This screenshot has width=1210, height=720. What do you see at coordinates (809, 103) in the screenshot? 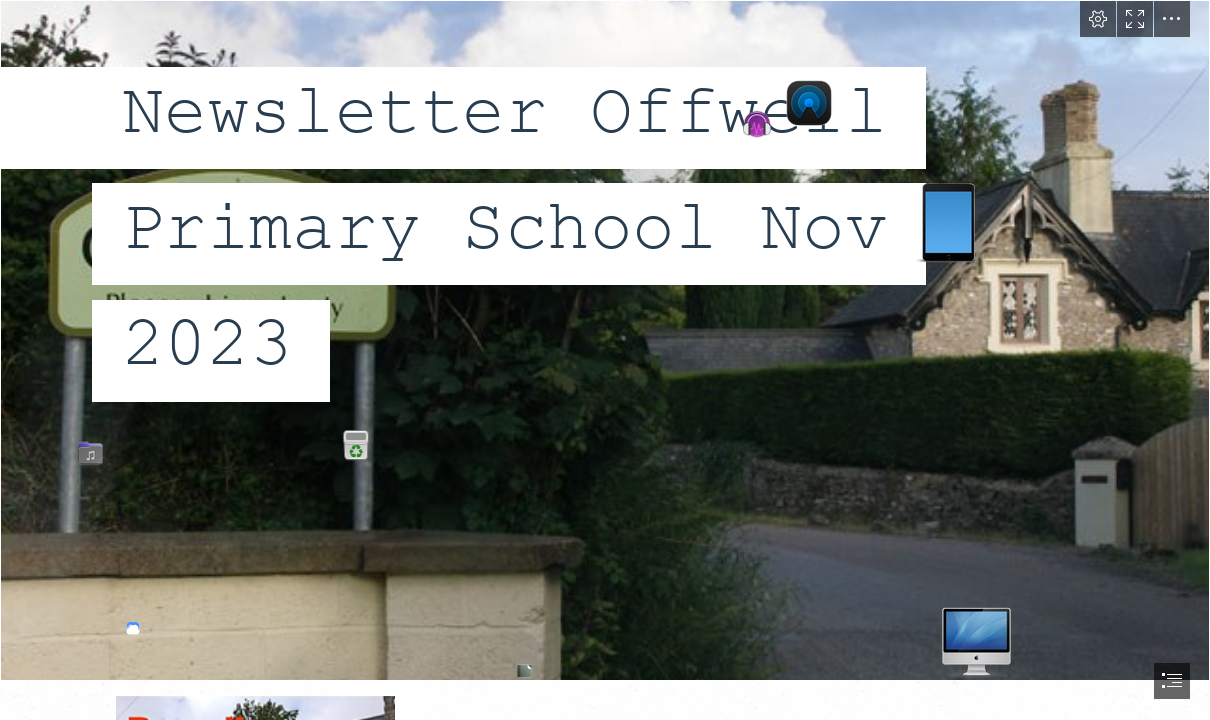
I see `open airdrop to share files wirelessly` at bounding box center [809, 103].